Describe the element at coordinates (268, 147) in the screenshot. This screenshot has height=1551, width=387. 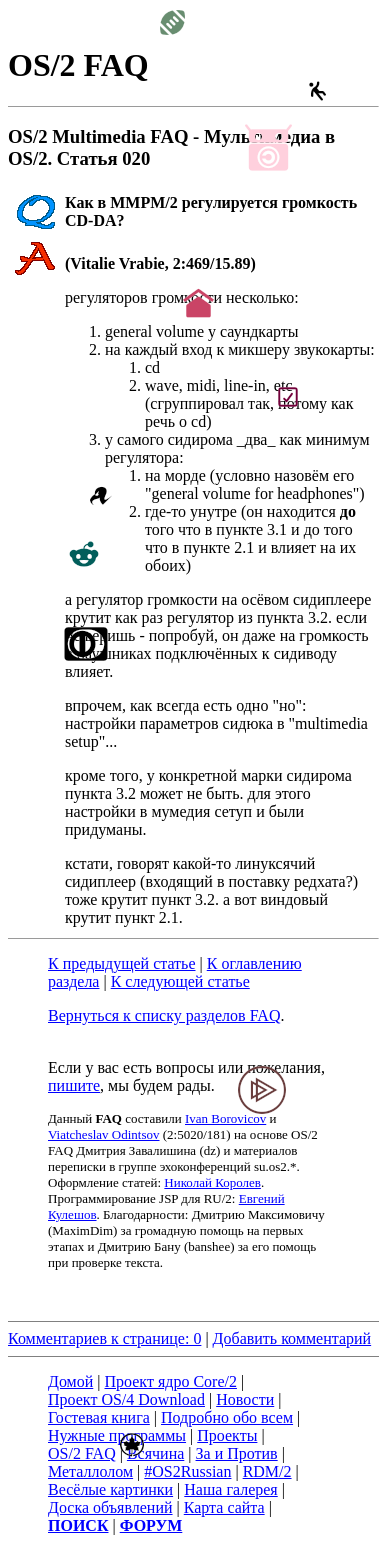
I see `open the F-Droid app store` at that location.